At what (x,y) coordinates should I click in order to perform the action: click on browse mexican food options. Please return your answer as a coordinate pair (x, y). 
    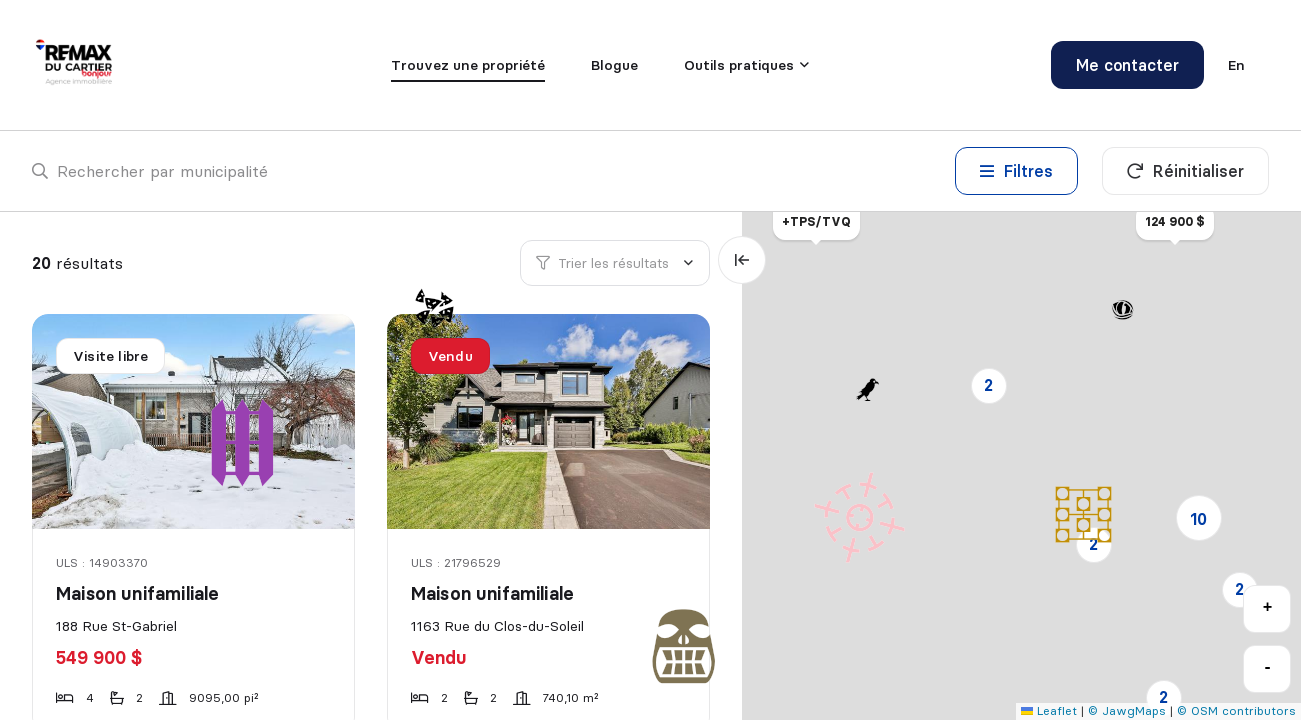
    Looking at the image, I should click on (434, 308).